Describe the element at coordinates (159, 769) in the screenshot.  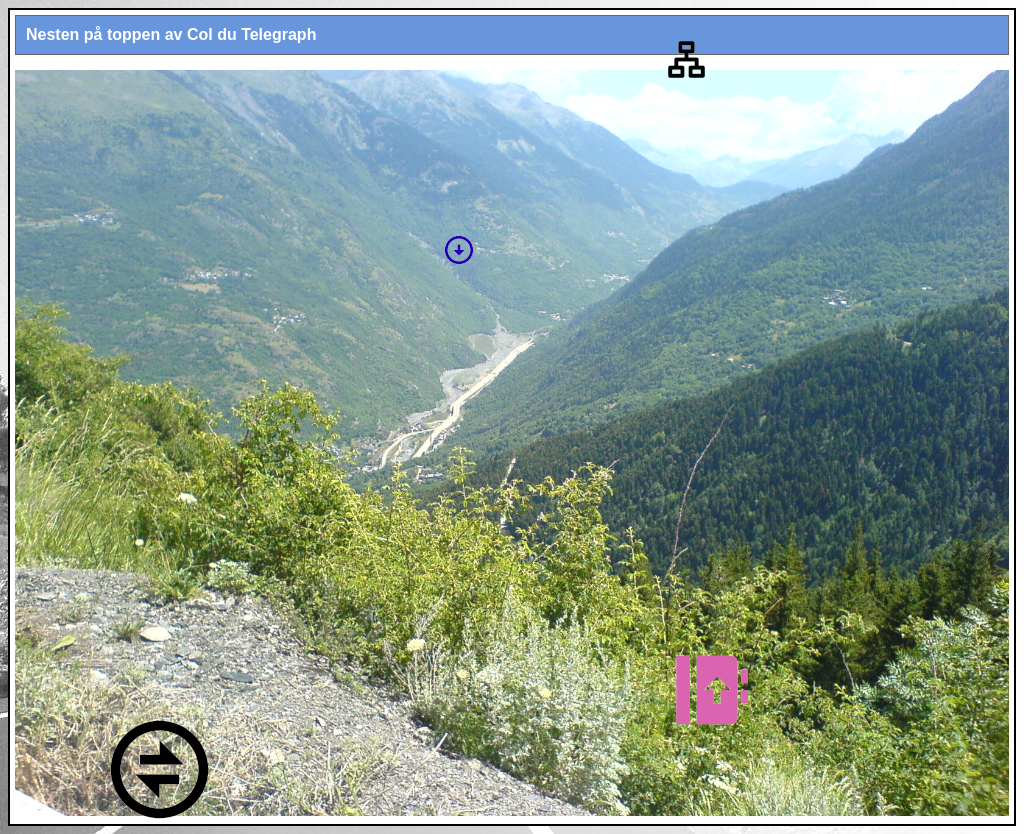
I see `exchange or convert currency` at that location.